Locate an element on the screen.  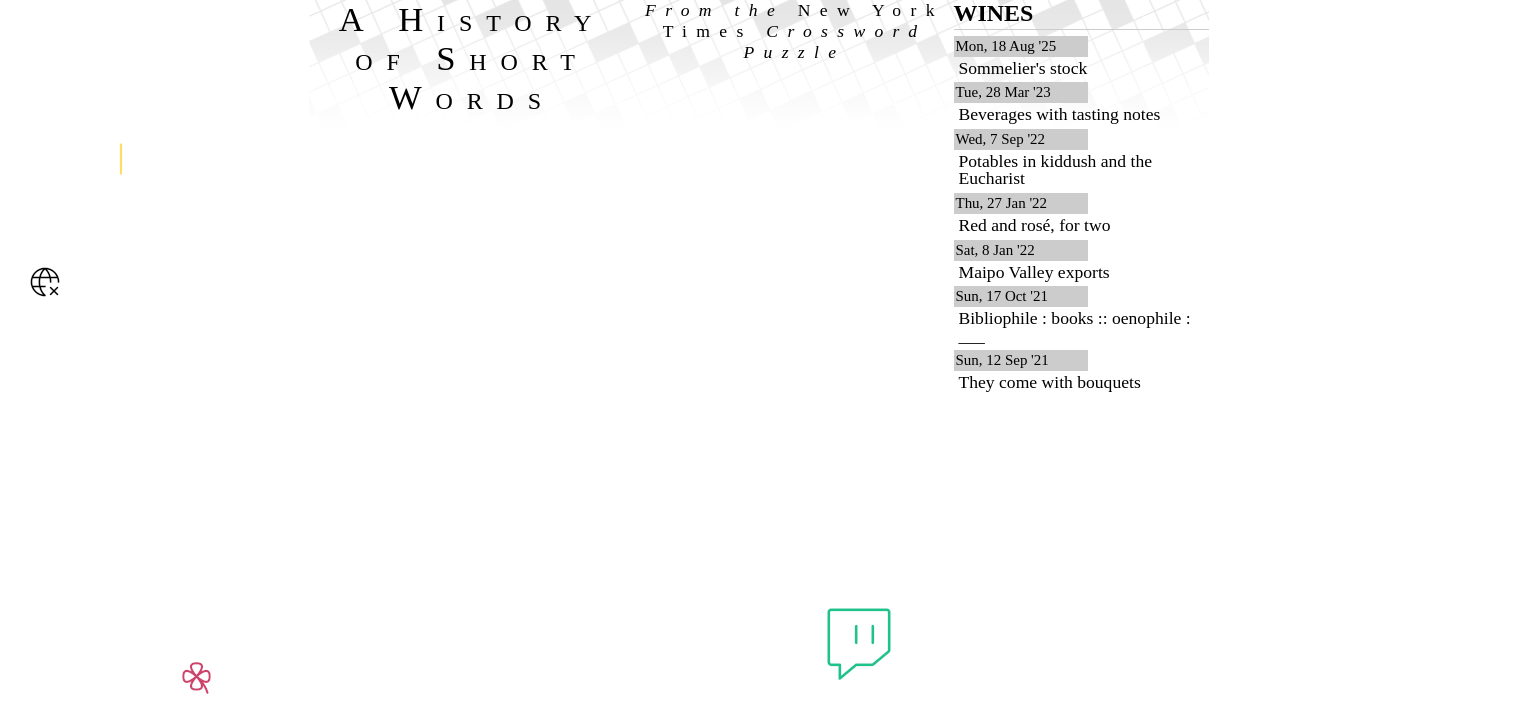
disconnect from the internet is located at coordinates (45, 282).